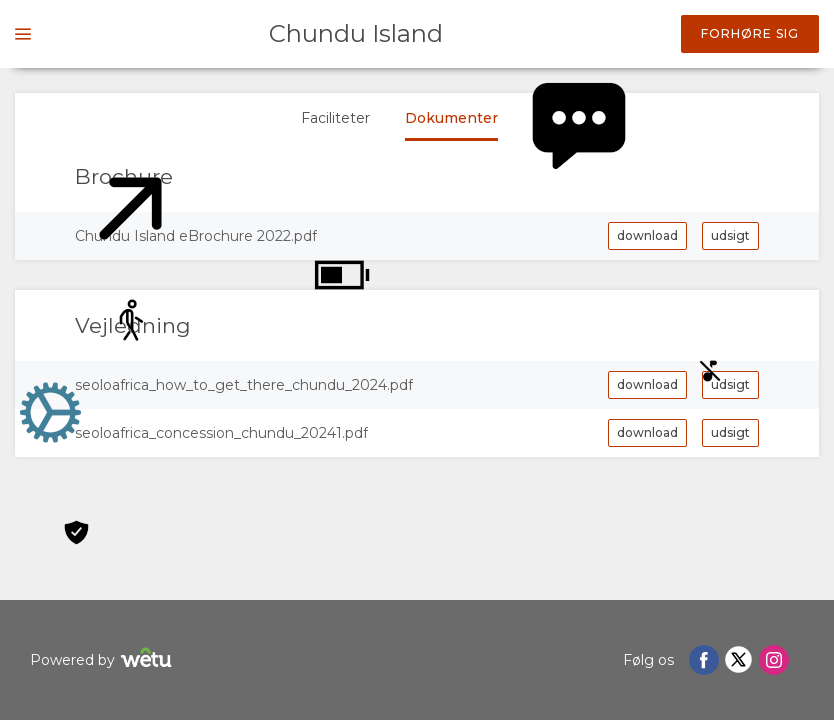  I want to click on open link in new tab or window, so click(130, 208).